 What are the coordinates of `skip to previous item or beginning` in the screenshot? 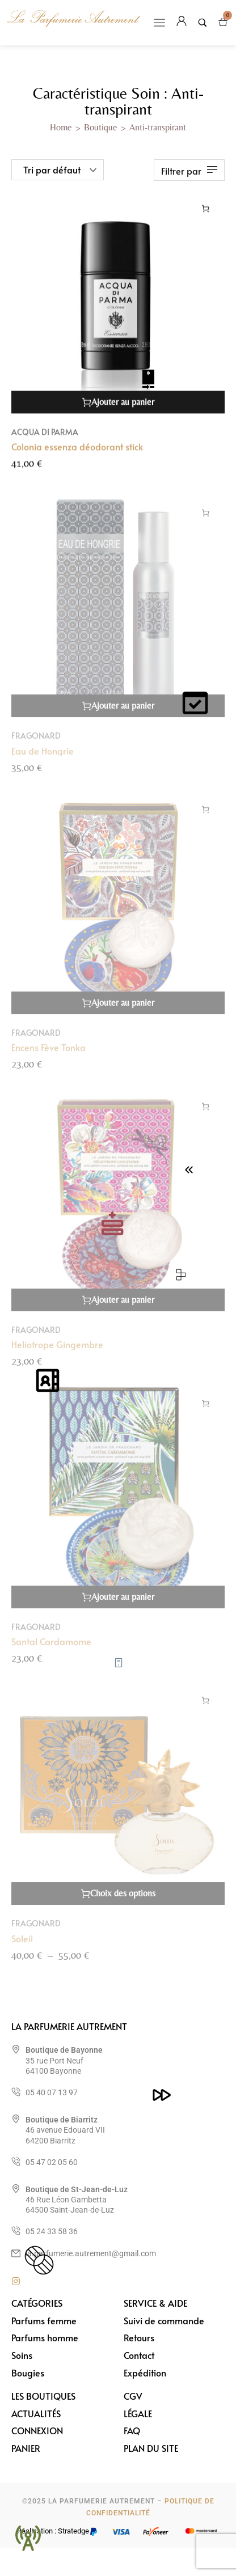 It's located at (189, 1170).